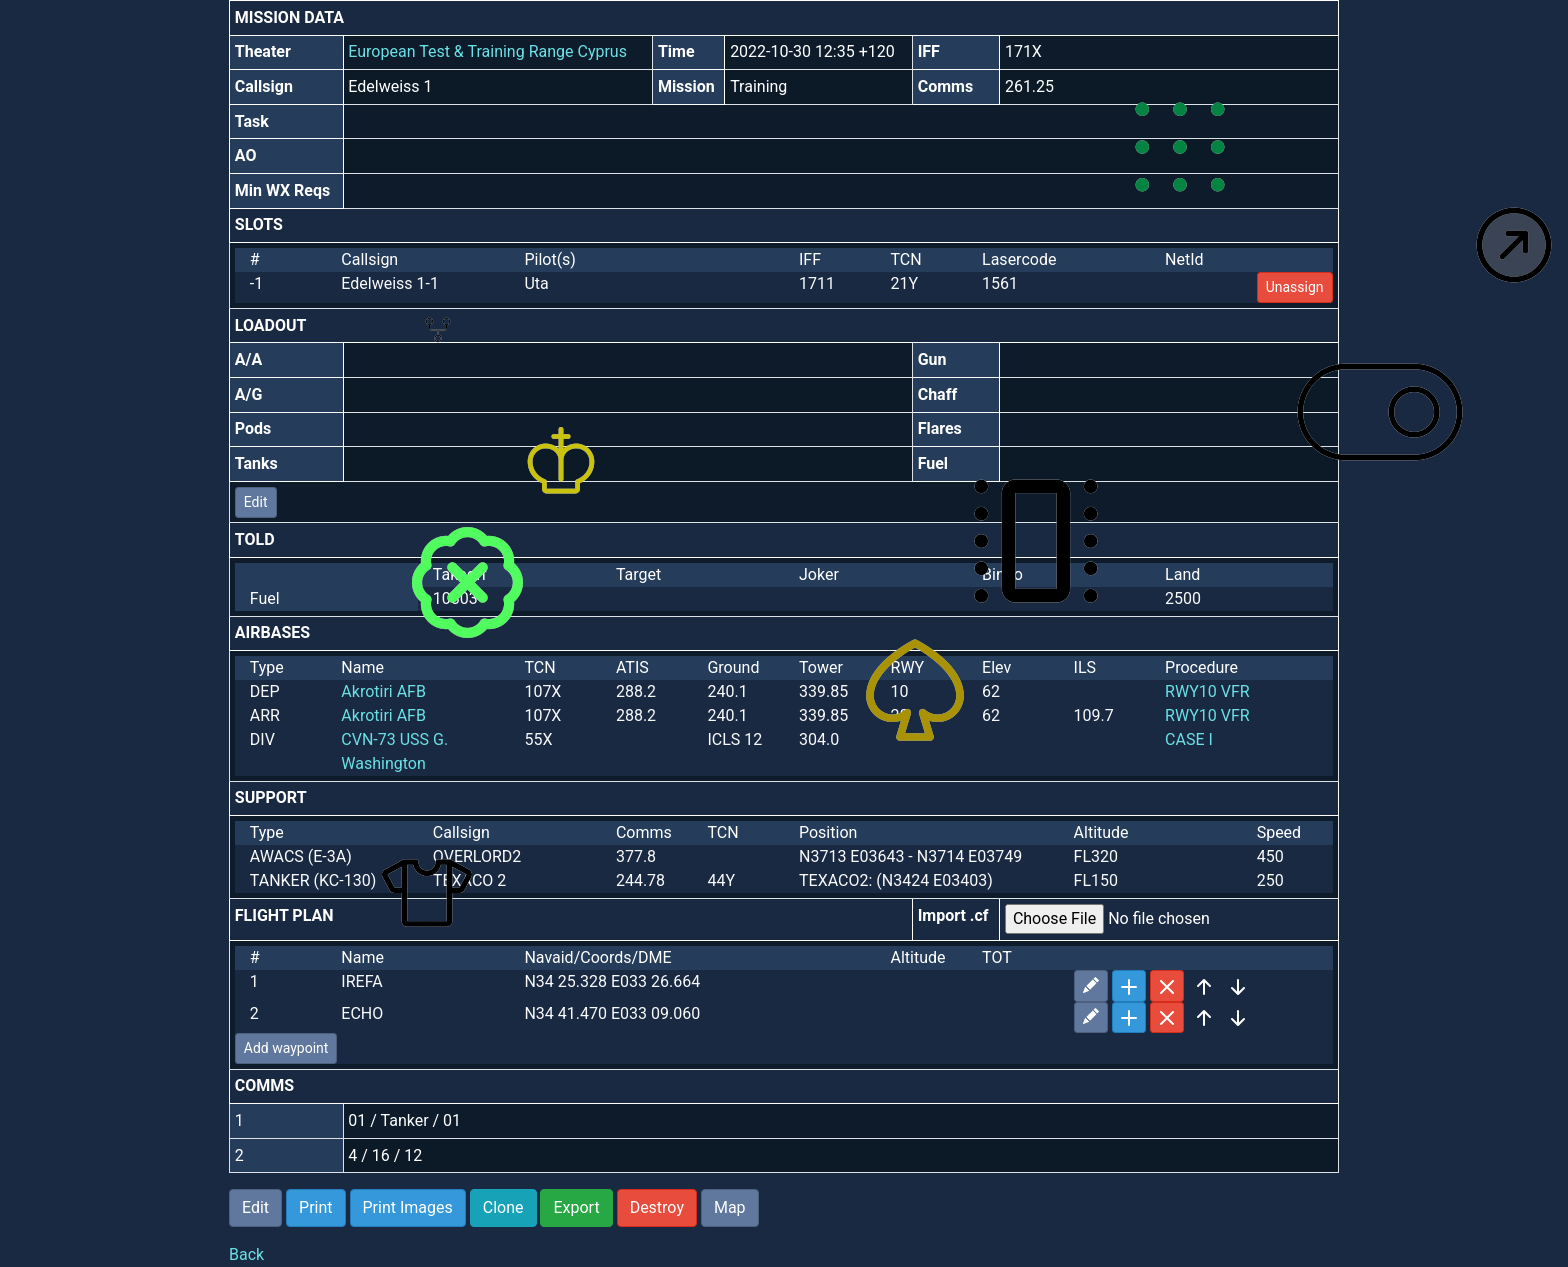 This screenshot has width=1568, height=1267. What do you see at coordinates (467, 582) in the screenshot?
I see `remove or revoke a badge` at bounding box center [467, 582].